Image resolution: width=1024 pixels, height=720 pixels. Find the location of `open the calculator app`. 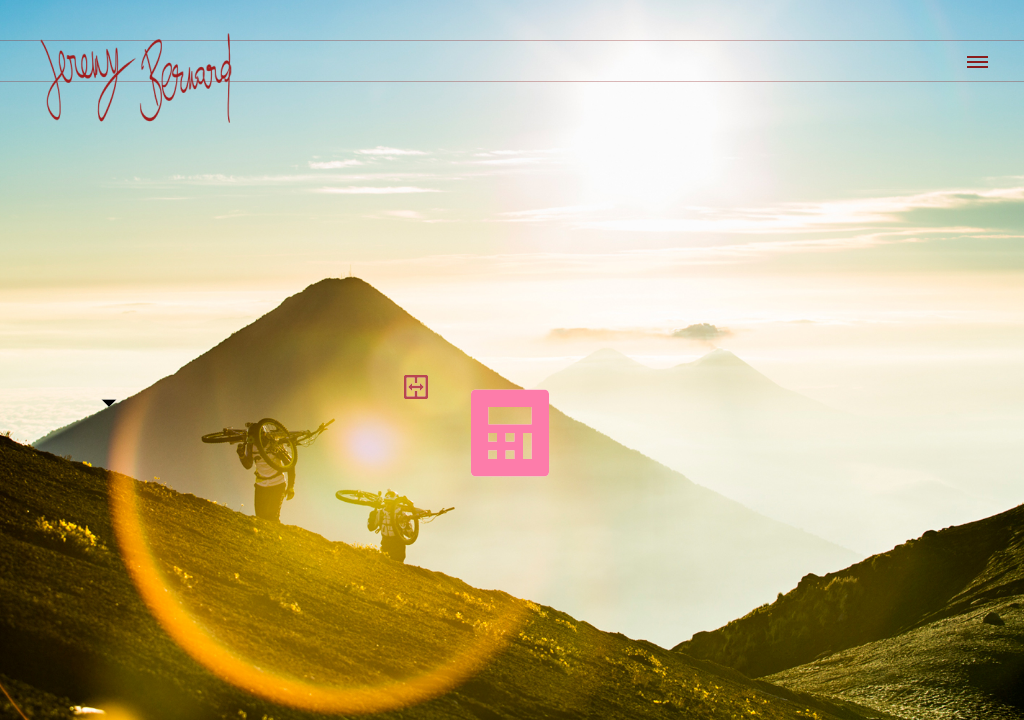

open the calculator app is located at coordinates (510, 433).